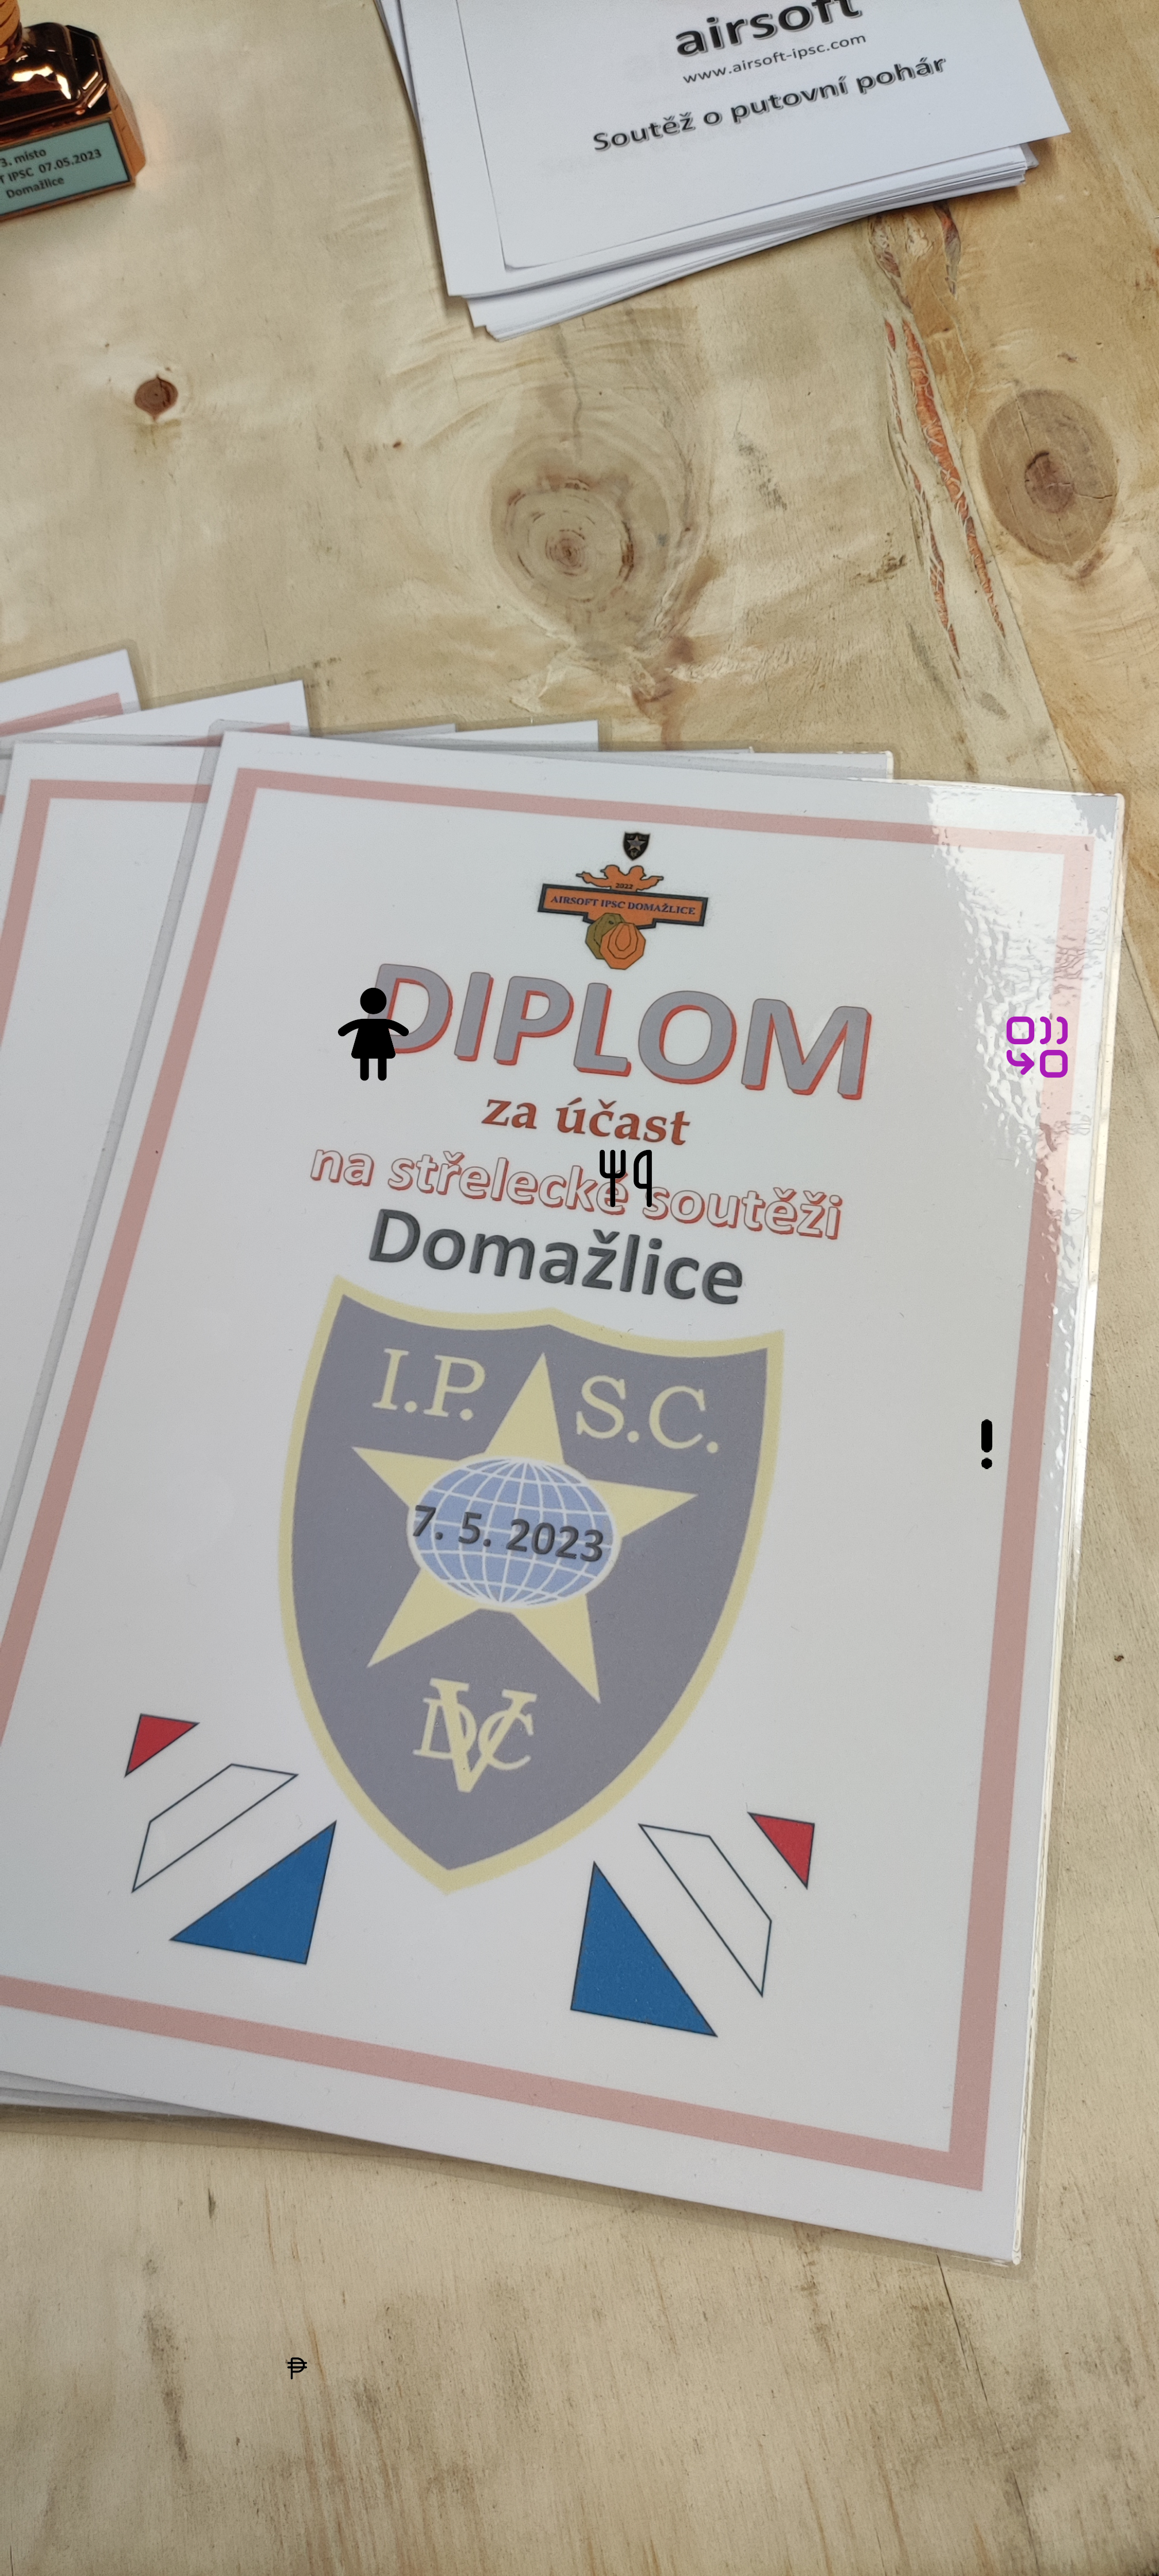 The image size is (1159, 2576). Describe the element at coordinates (373, 1036) in the screenshot. I see `indicates women's restroom or facilities` at that location.